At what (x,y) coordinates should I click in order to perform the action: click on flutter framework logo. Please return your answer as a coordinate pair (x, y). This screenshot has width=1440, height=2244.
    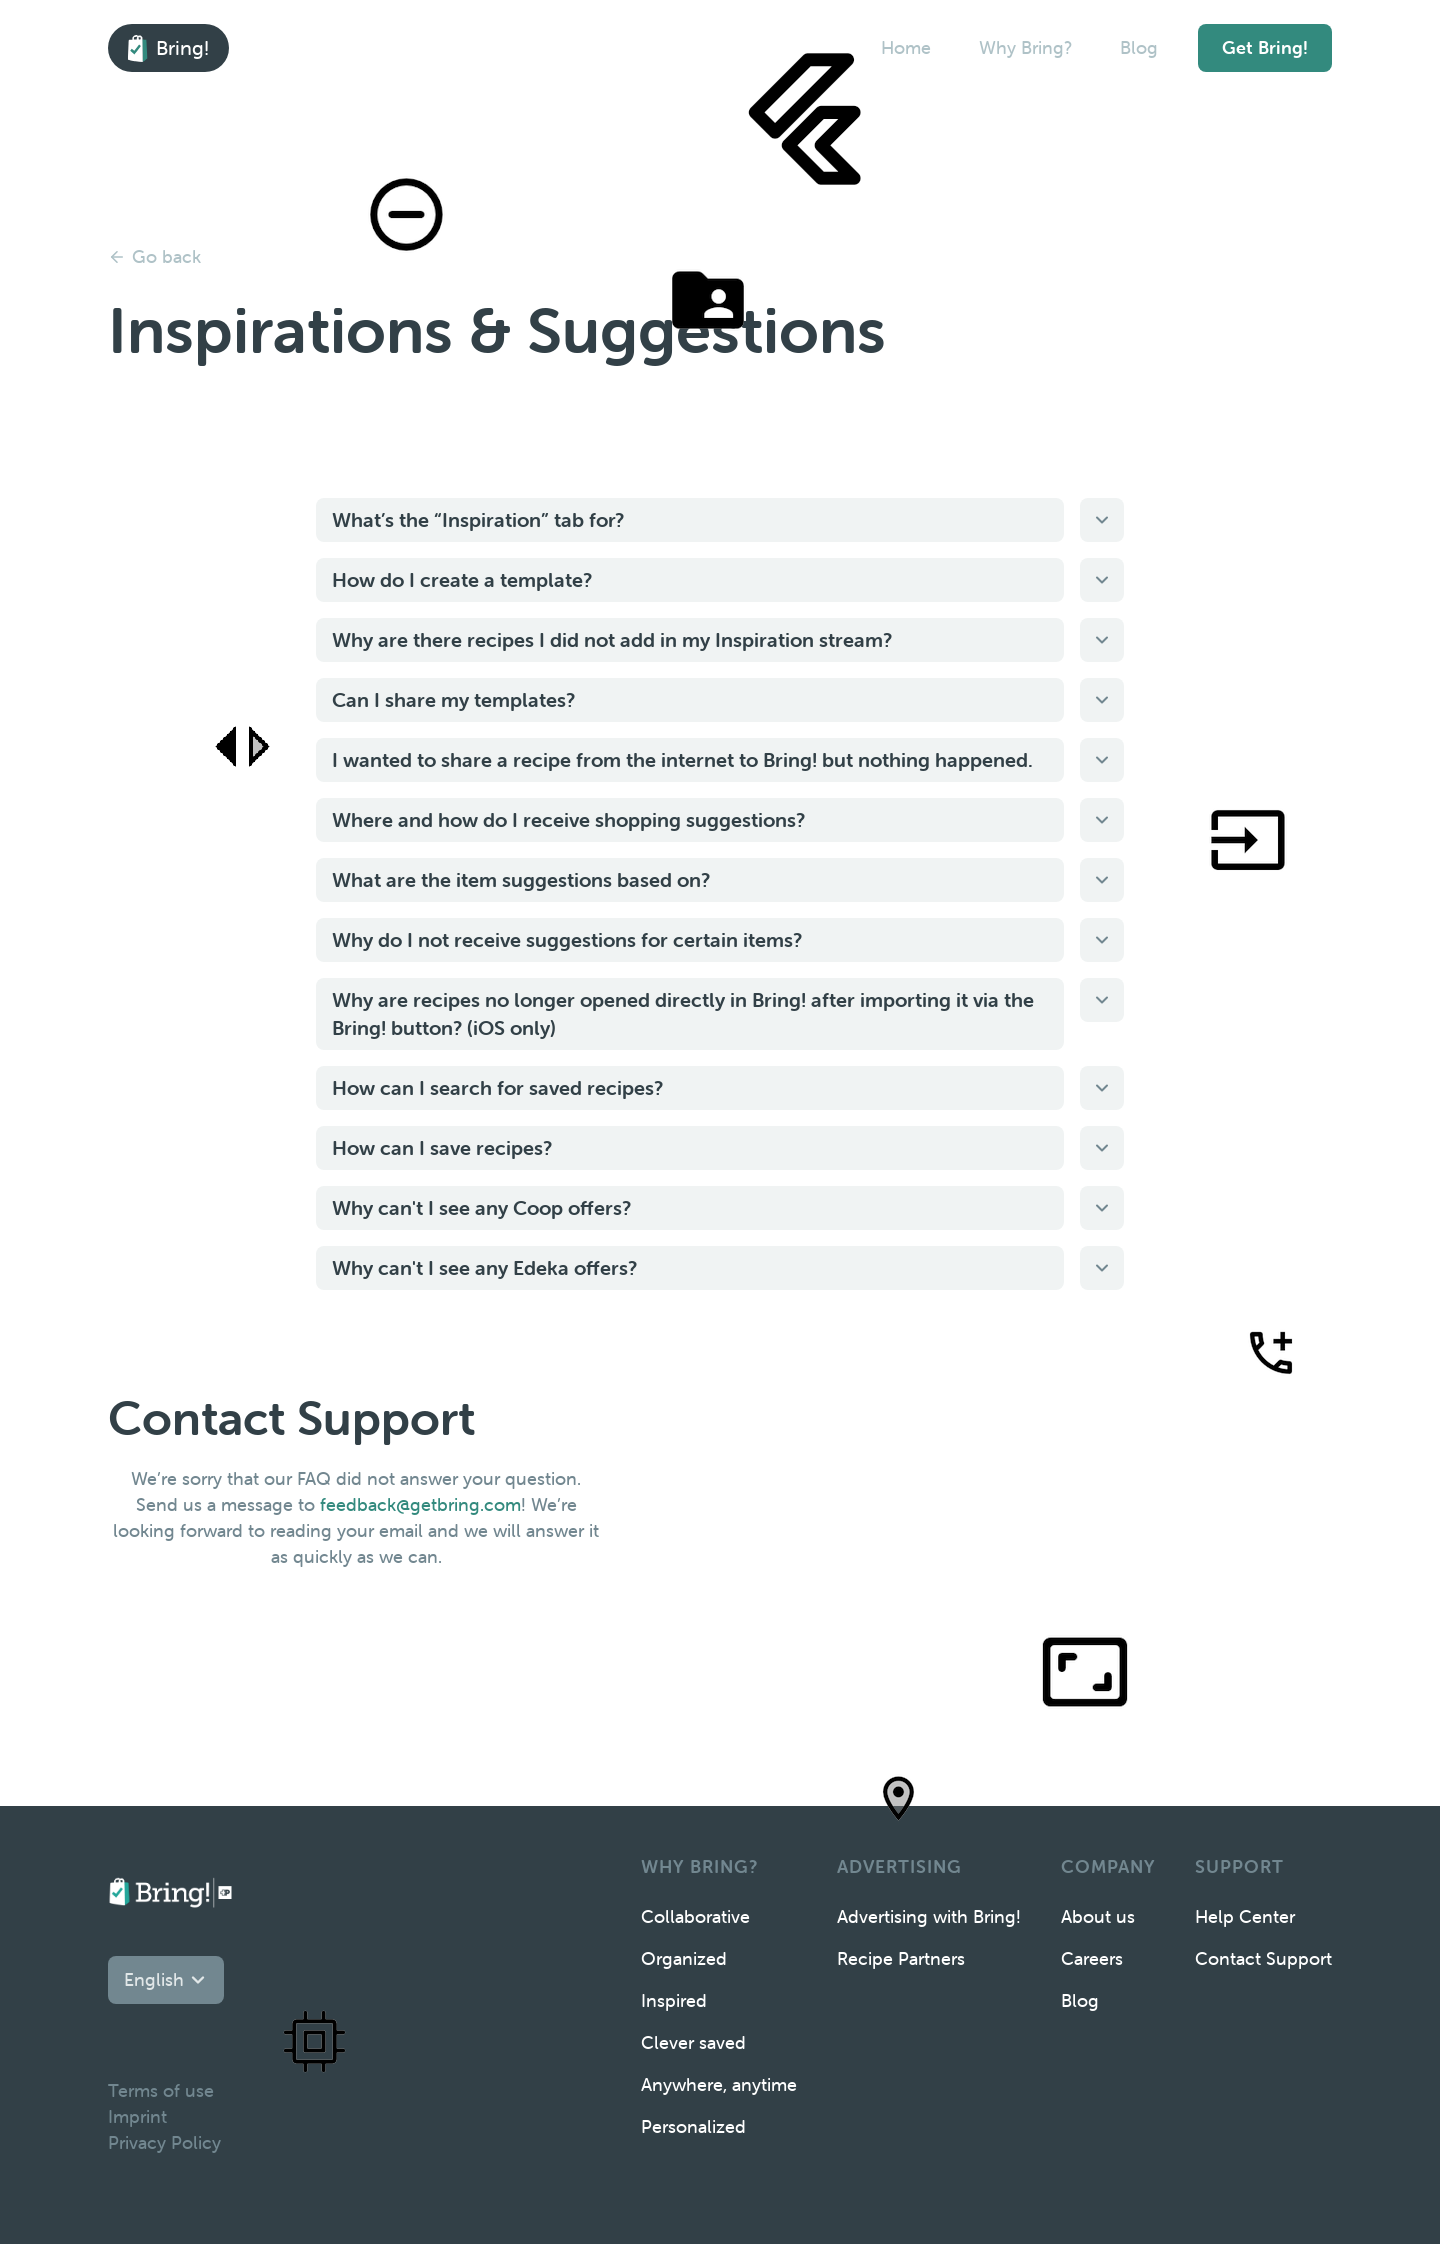
    Looking at the image, I should click on (808, 119).